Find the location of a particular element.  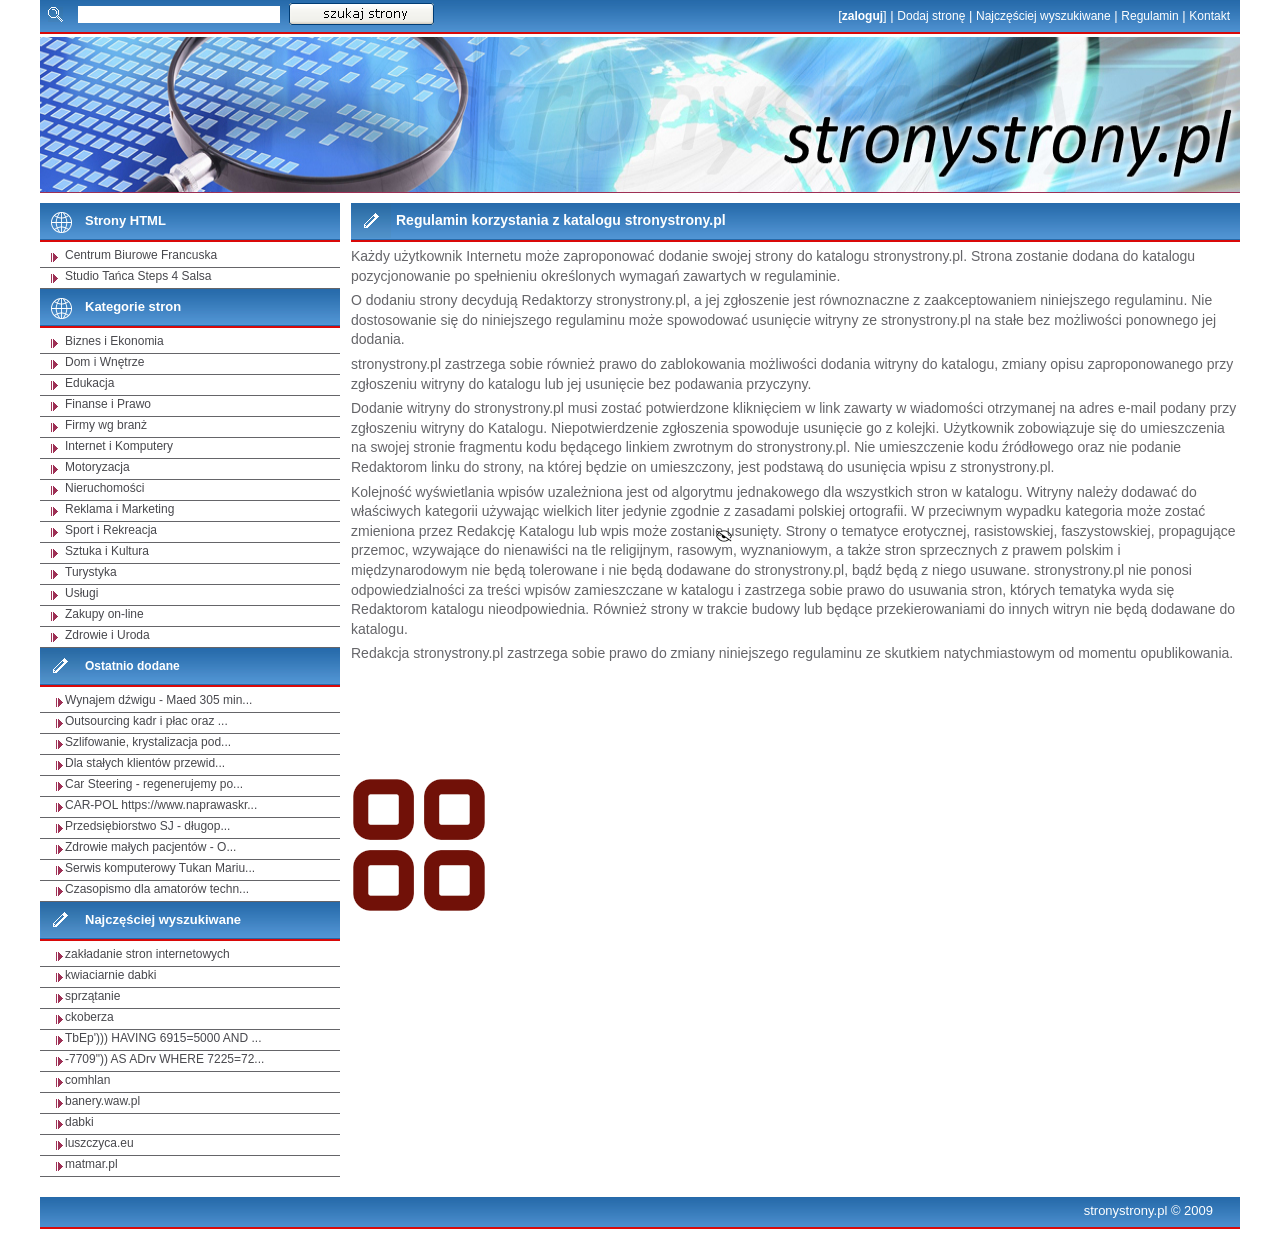

view all apps is located at coordinates (419, 845).